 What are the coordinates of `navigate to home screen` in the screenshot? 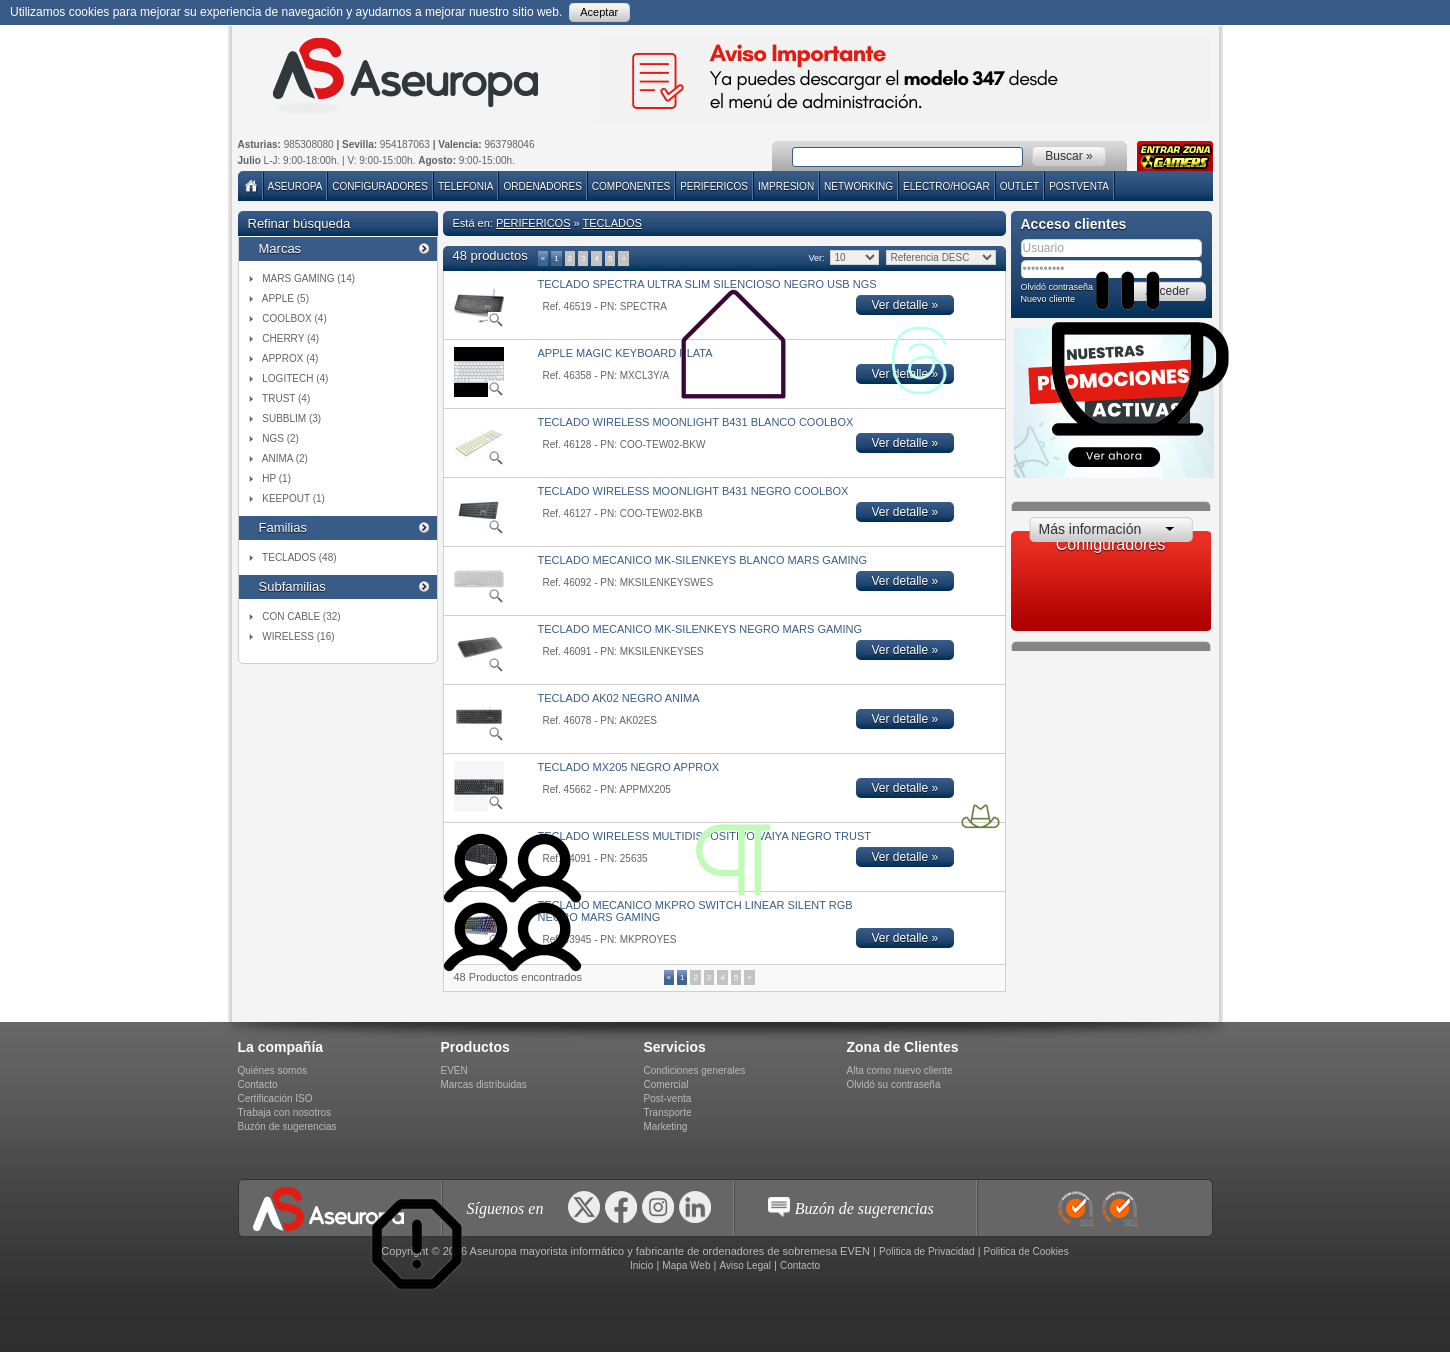 It's located at (733, 346).